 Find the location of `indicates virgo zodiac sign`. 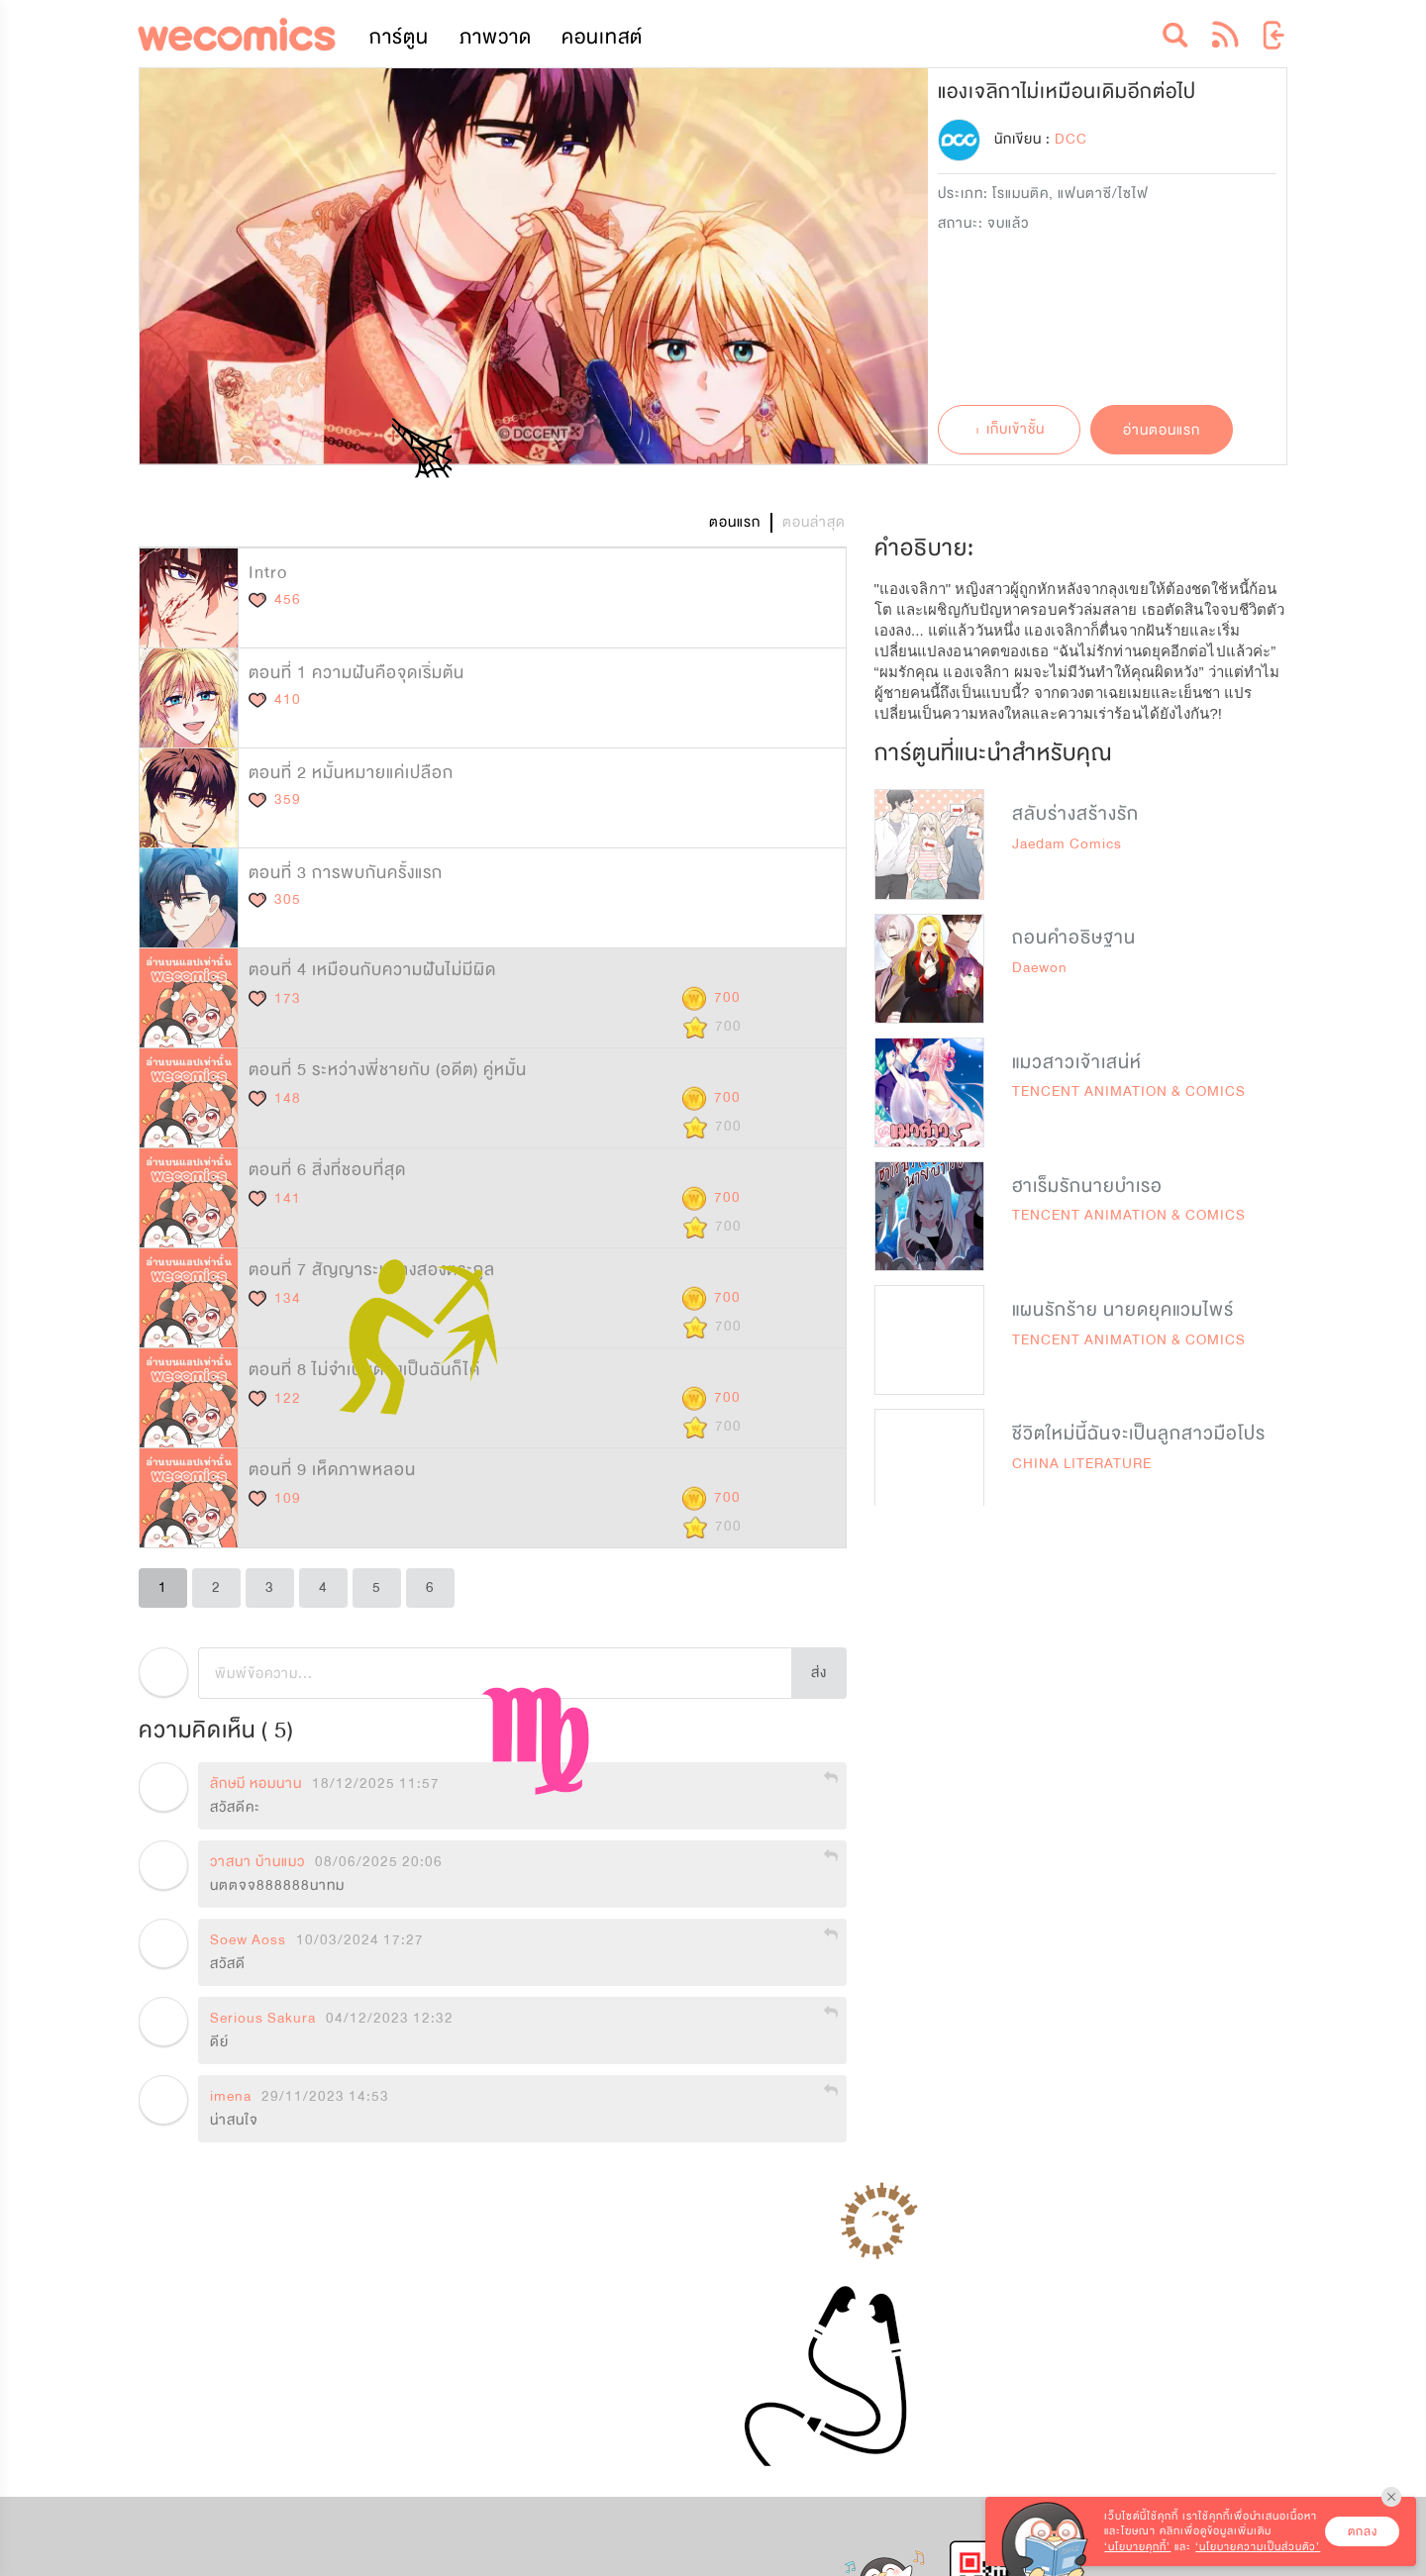

indicates virgo zodiac sign is located at coordinates (536, 1741).